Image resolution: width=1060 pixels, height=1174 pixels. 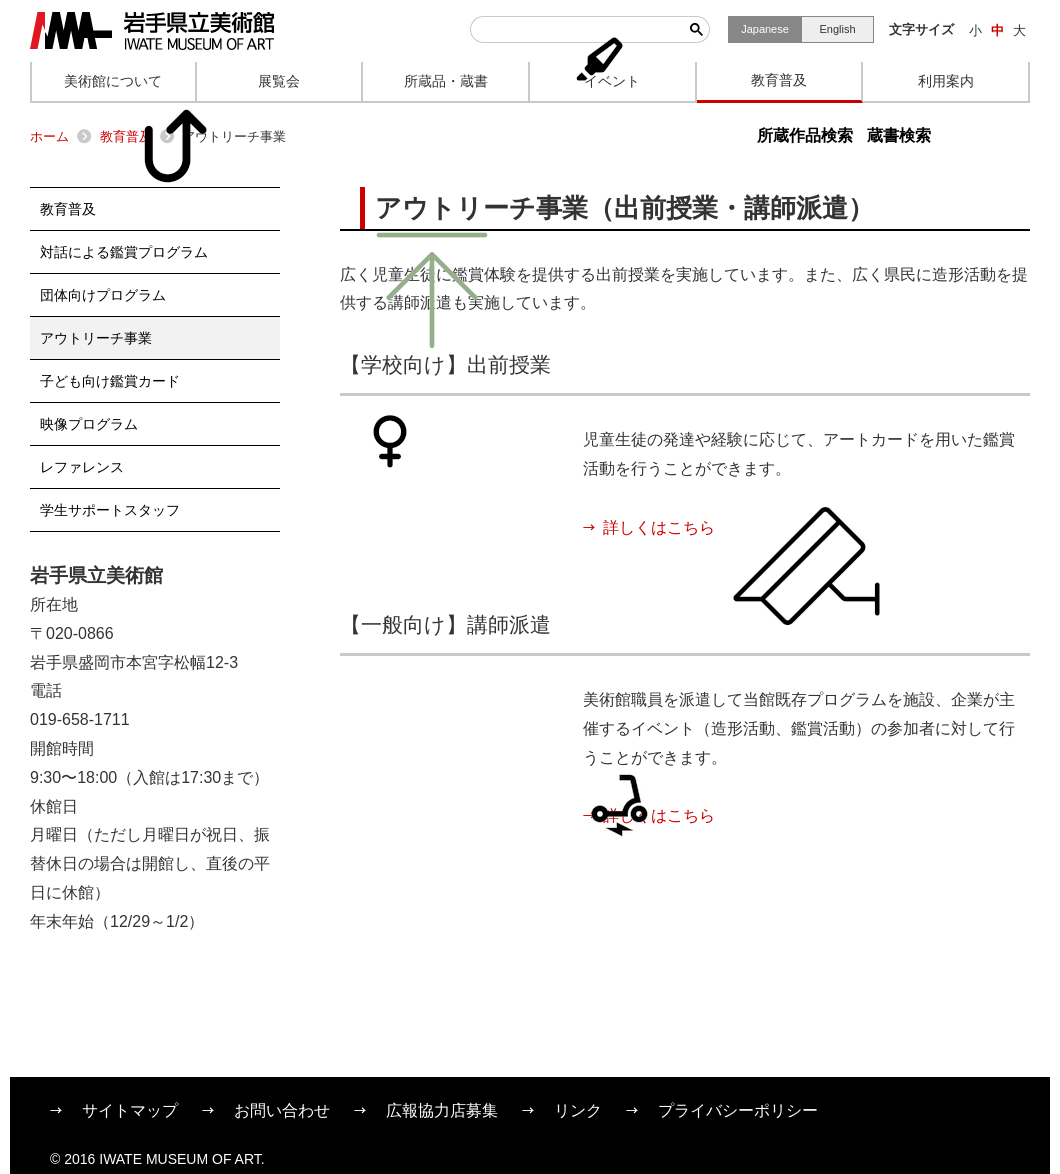 What do you see at coordinates (390, 440) in the screenshot?
I see `indicates female gender option` at bounding box center [390, 440].